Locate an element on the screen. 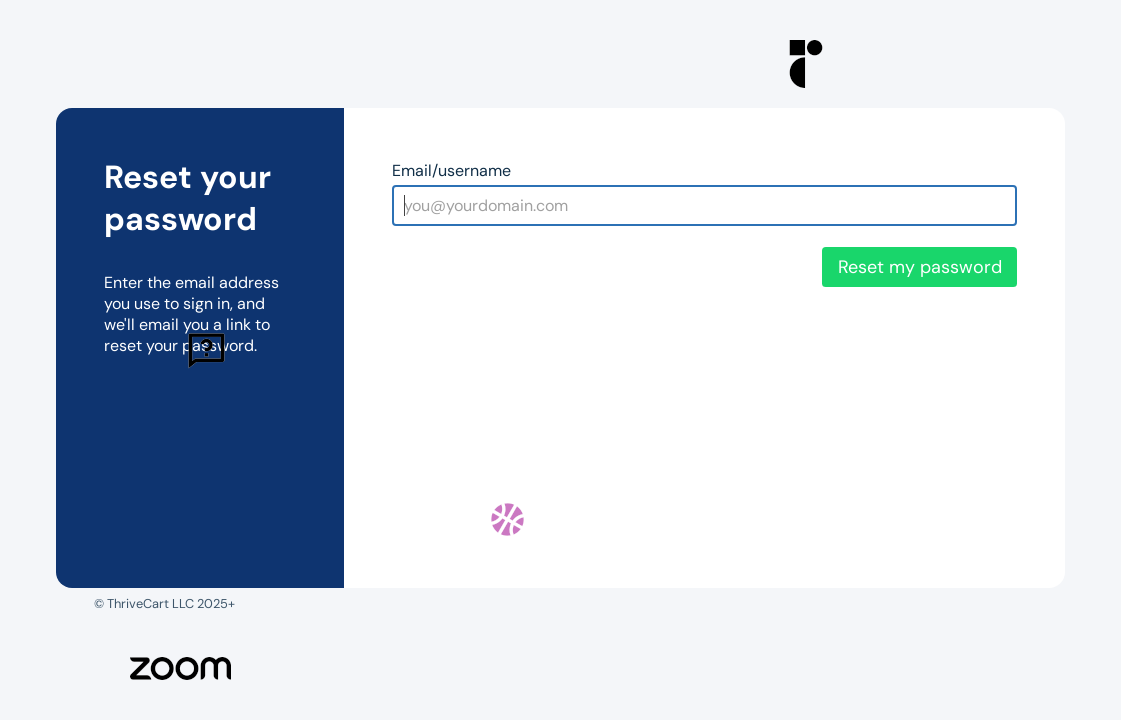  access sports scores and updates is located at coordinates (507, 519).